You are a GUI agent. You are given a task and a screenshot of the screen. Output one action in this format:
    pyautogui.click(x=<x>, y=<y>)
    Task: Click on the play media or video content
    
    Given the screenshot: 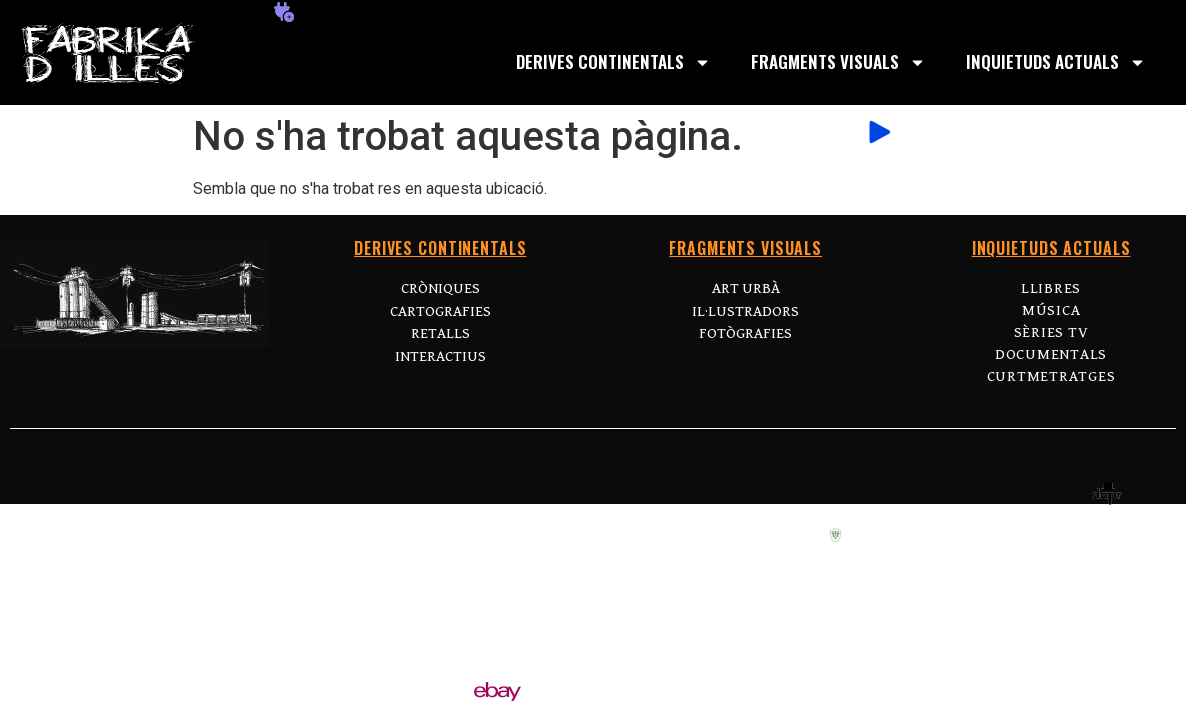 What is the action you would take?
    pyautogui.click(x=879, y=132)
    